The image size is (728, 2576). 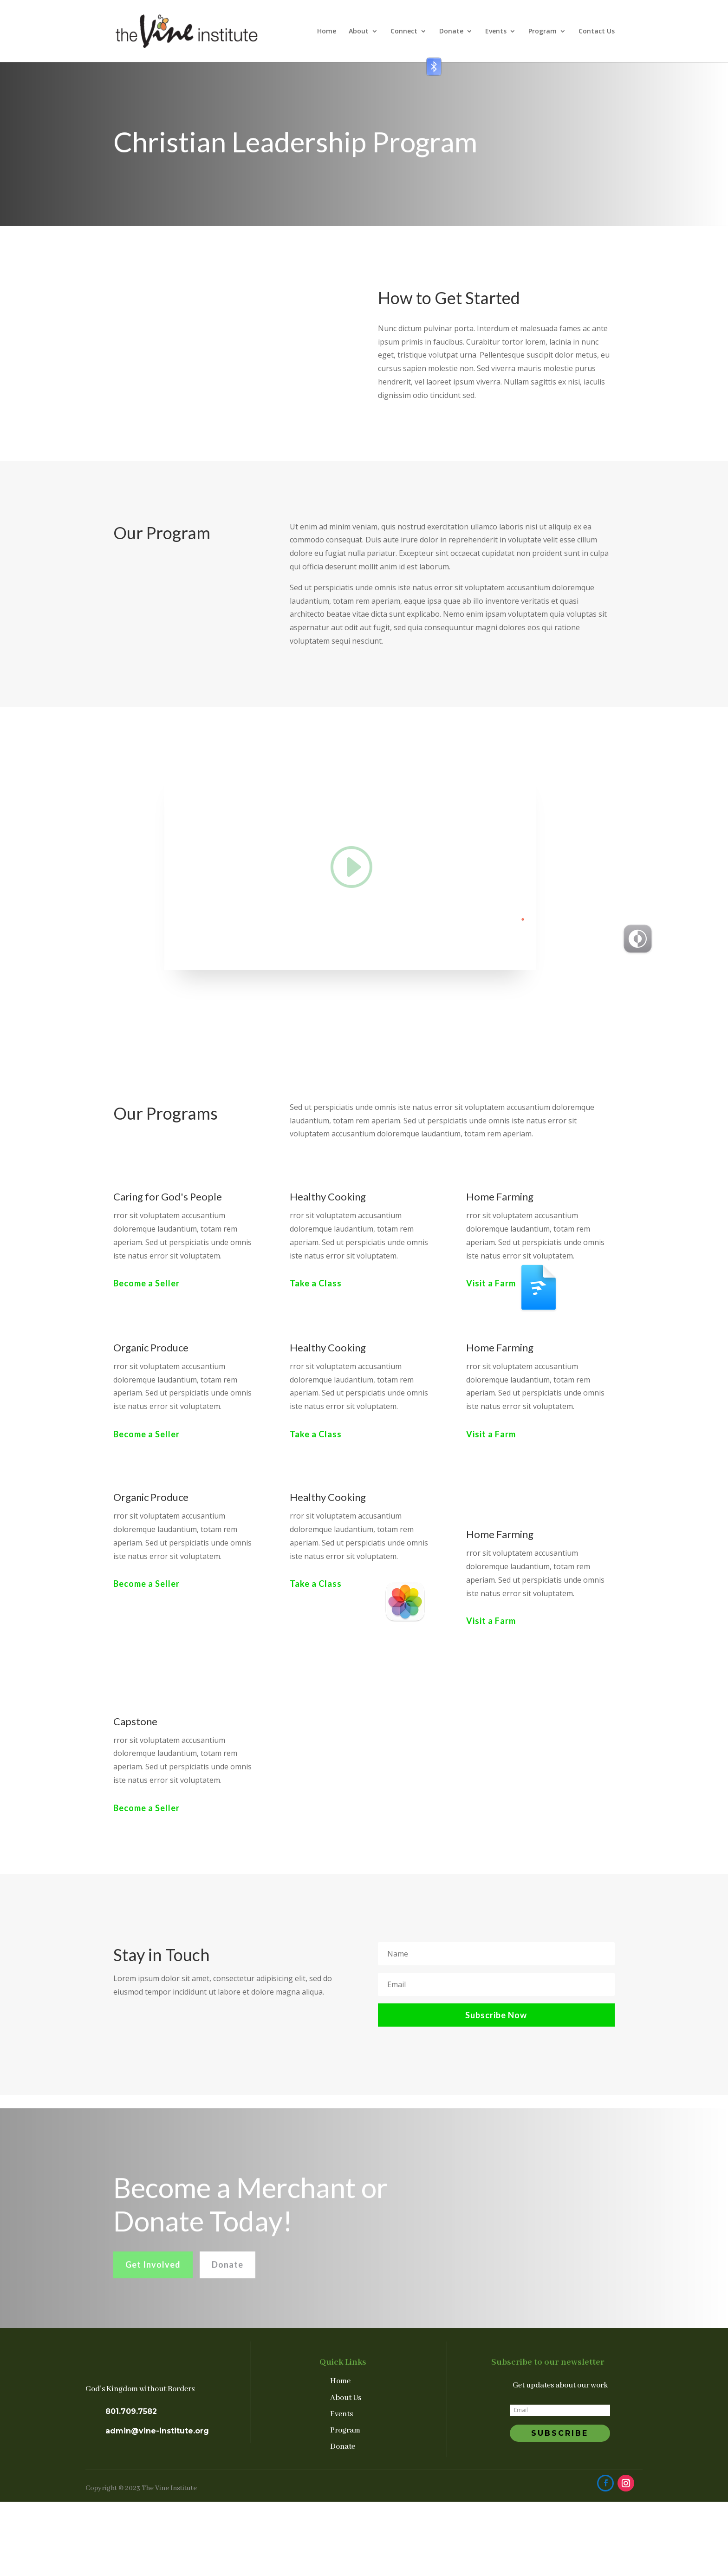 I want to click on open the Photos app, so click(x=405, y=1601).